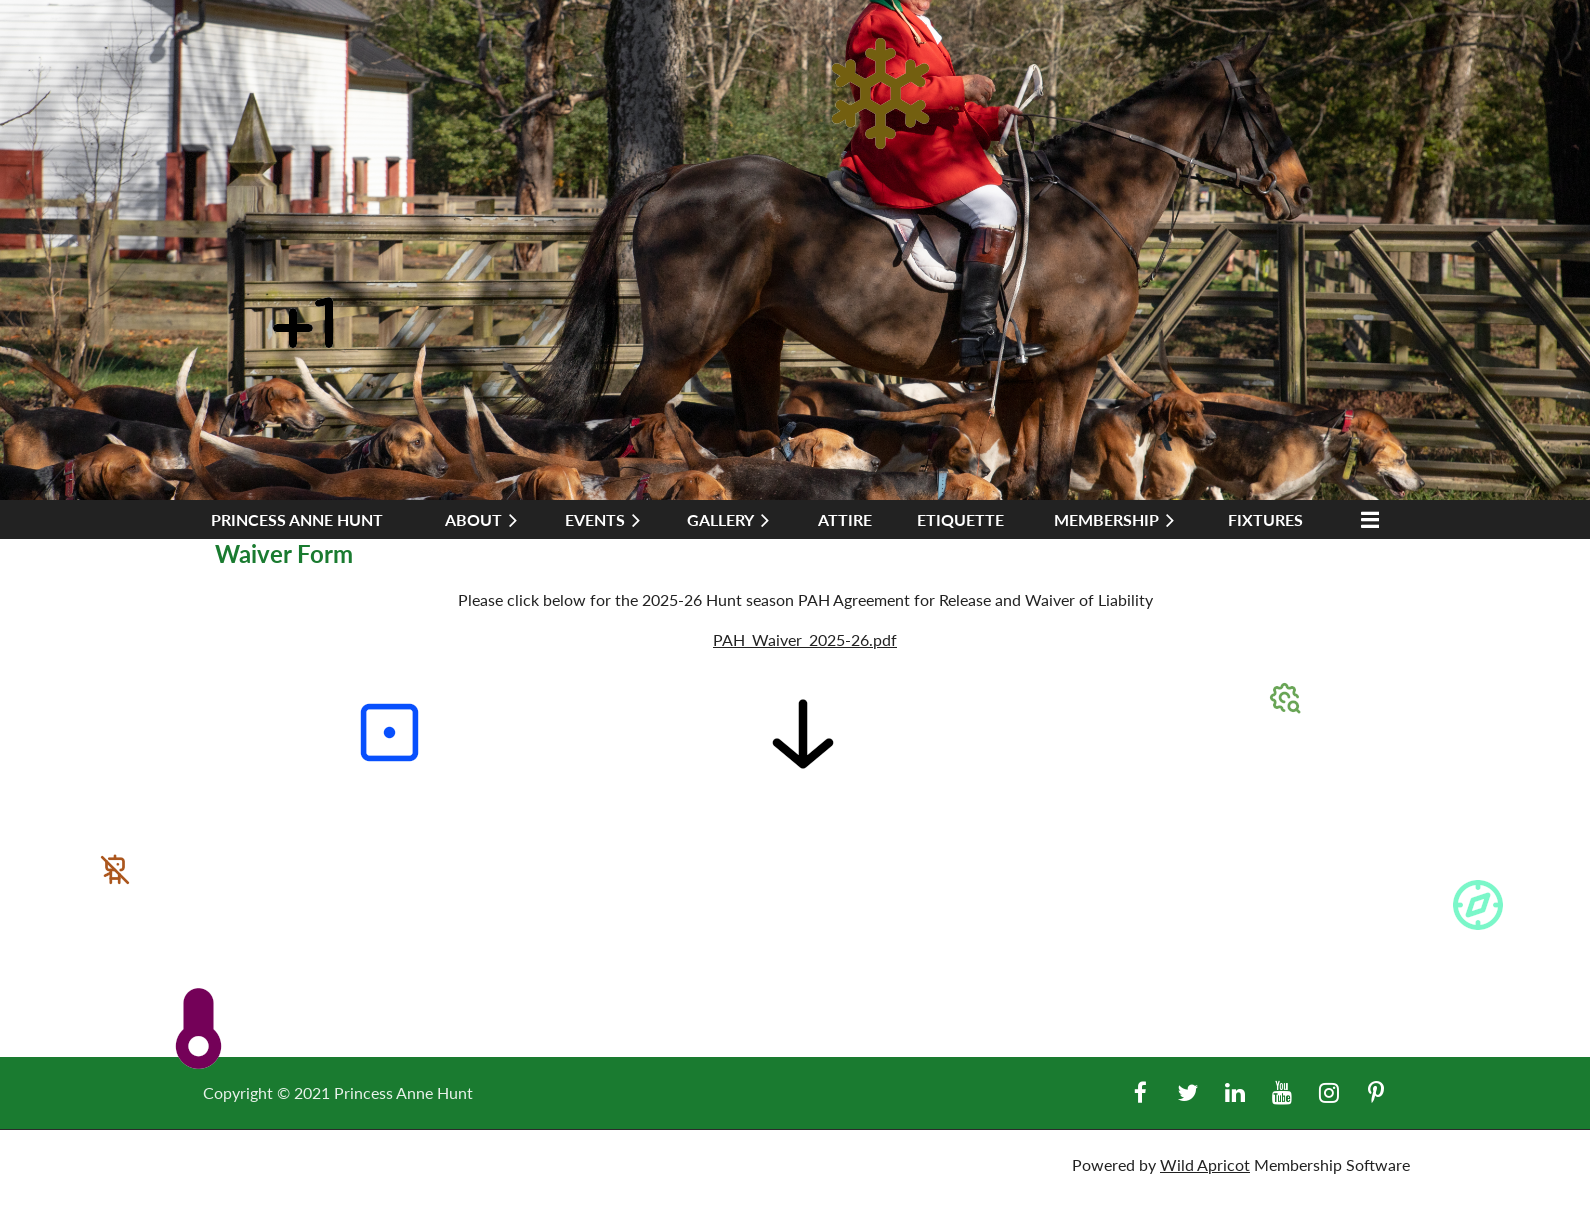 The height and width of the screenshot is (1230, 1590). Describe the element at coordinates (115, 870) in the screenshot. I see `disable bot or automated features` at that location.